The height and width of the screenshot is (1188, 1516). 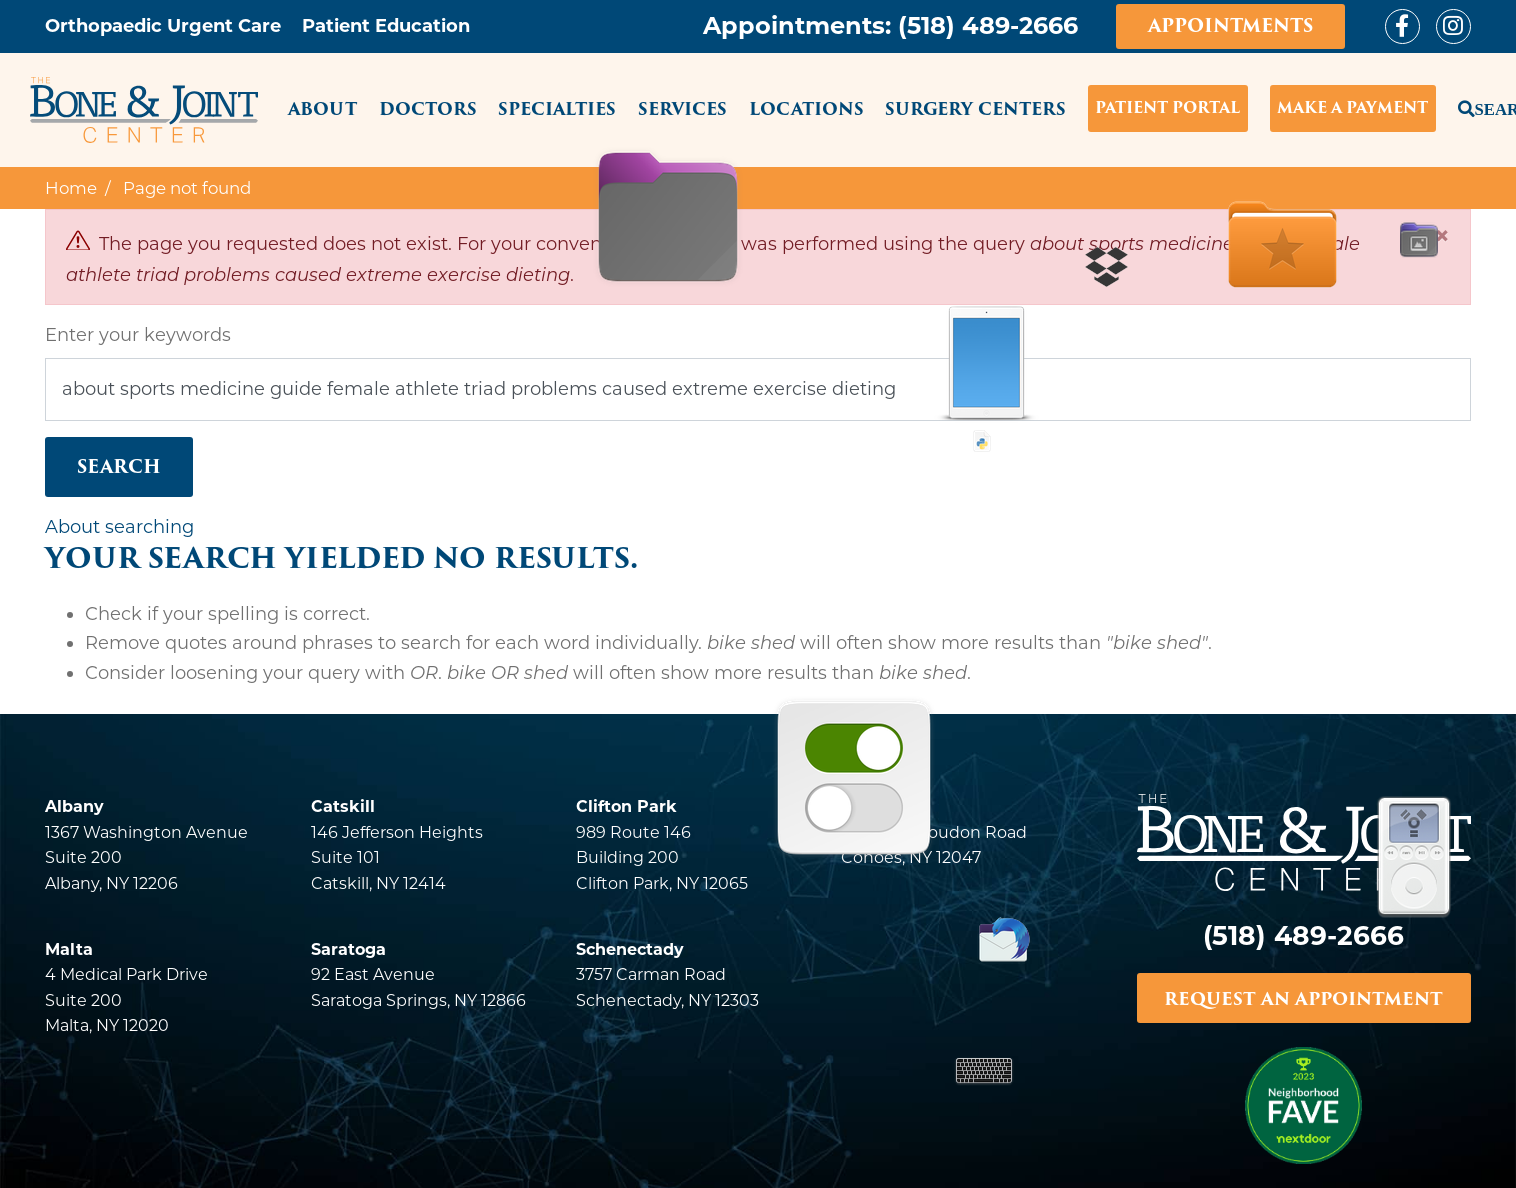 I want to click on open Dropbox cloud storage, so click(x=1106, y=268).